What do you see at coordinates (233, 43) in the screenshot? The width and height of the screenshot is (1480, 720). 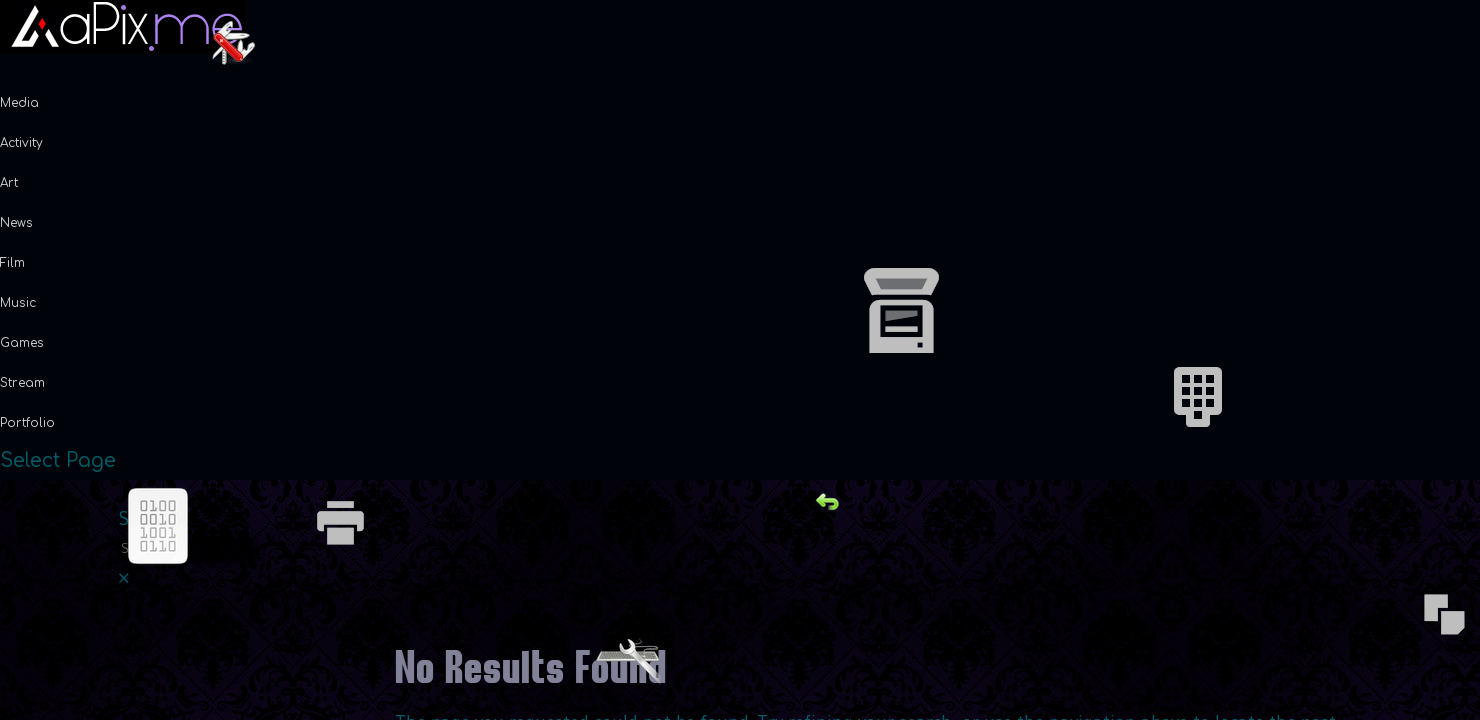 I see `access utility applications and tools` at bounding box center [233, 43].